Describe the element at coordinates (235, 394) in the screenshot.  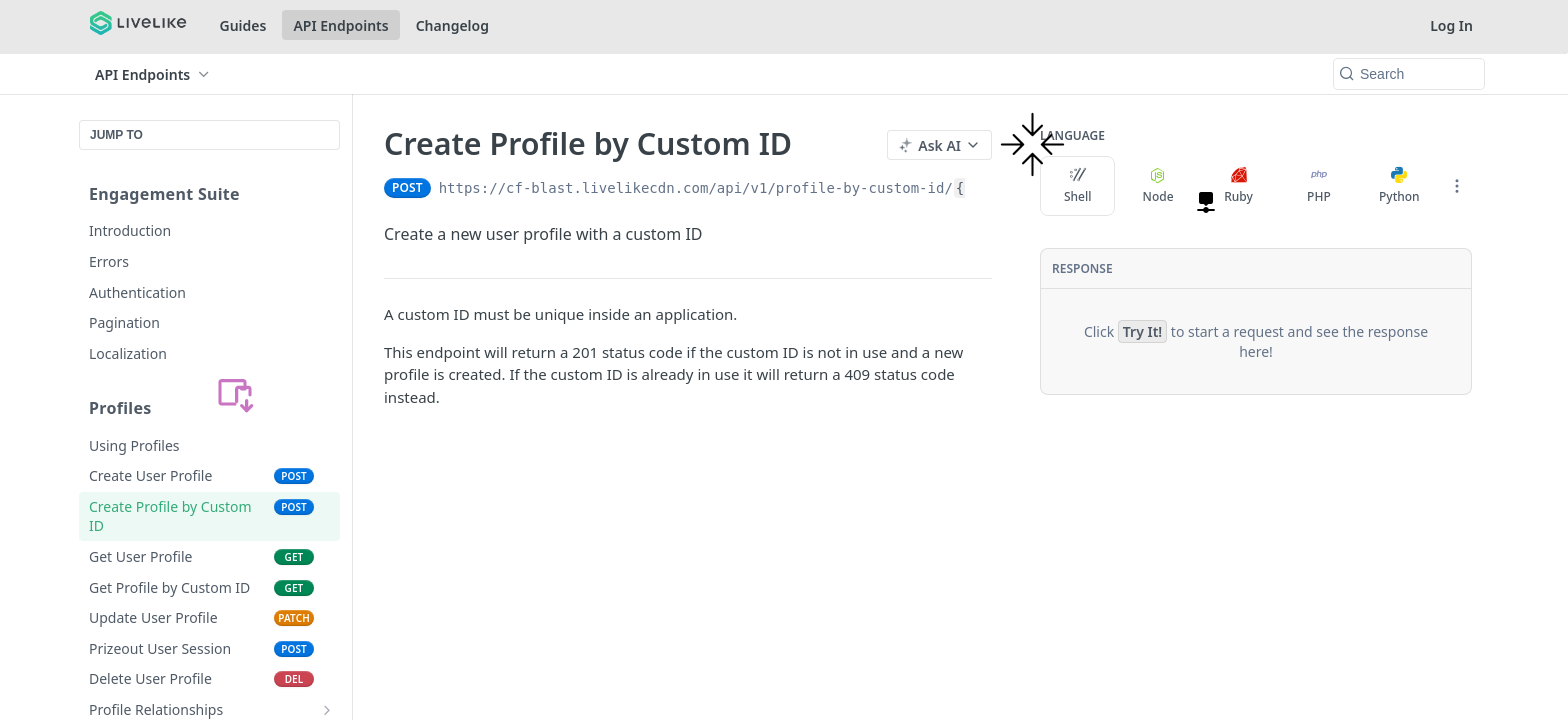
I see `download to connected devices` at that location.